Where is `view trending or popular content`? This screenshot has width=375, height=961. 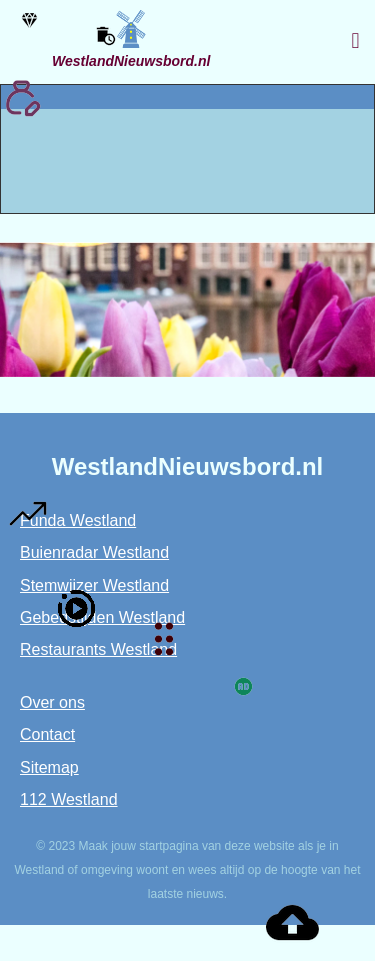
view trending or popular content is located at coordinates (28, 515).